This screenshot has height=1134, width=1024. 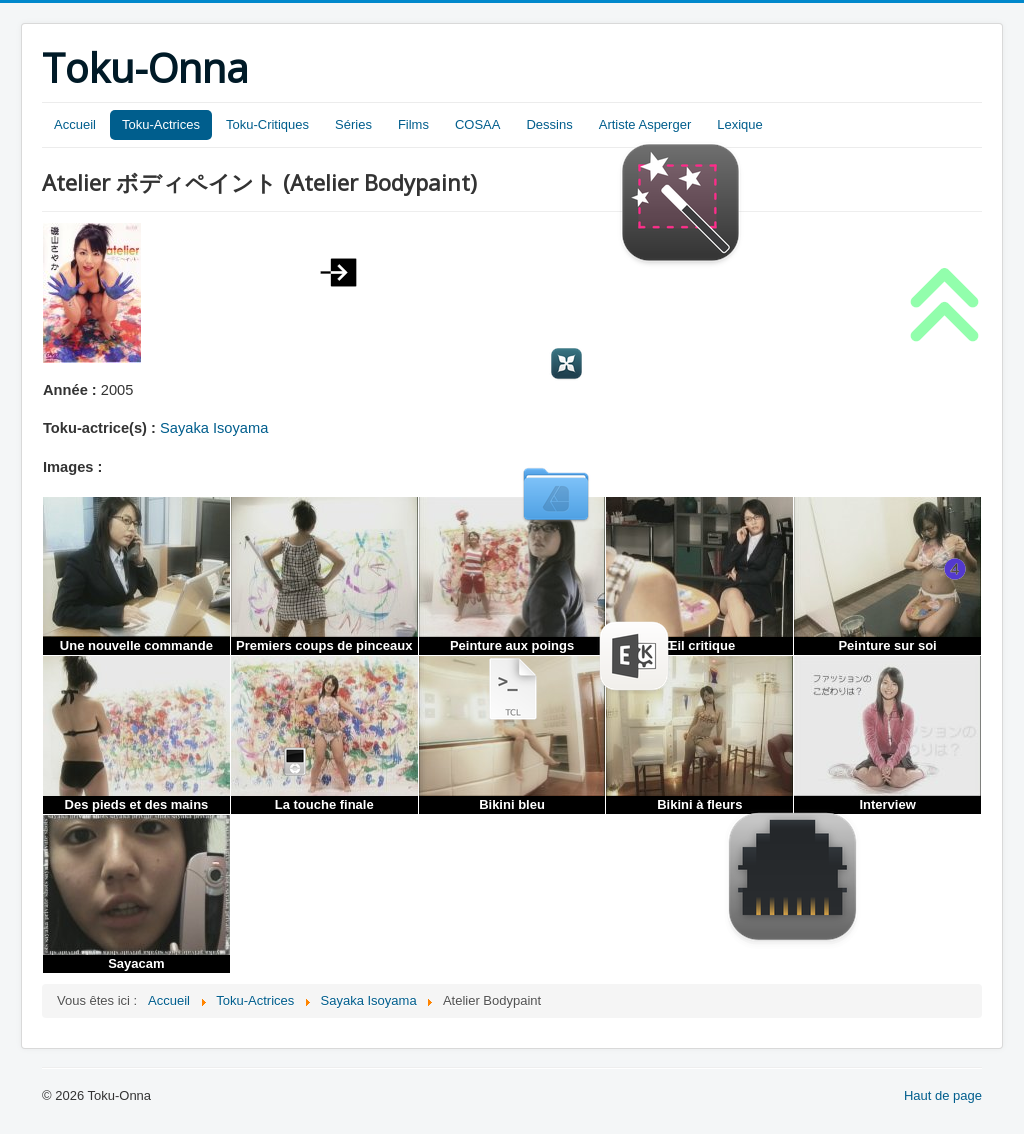 What do you see at coordinates (680, 202) in the screenshot?
I see `open normcap screen capture tool` at bounding box center [680, 202].